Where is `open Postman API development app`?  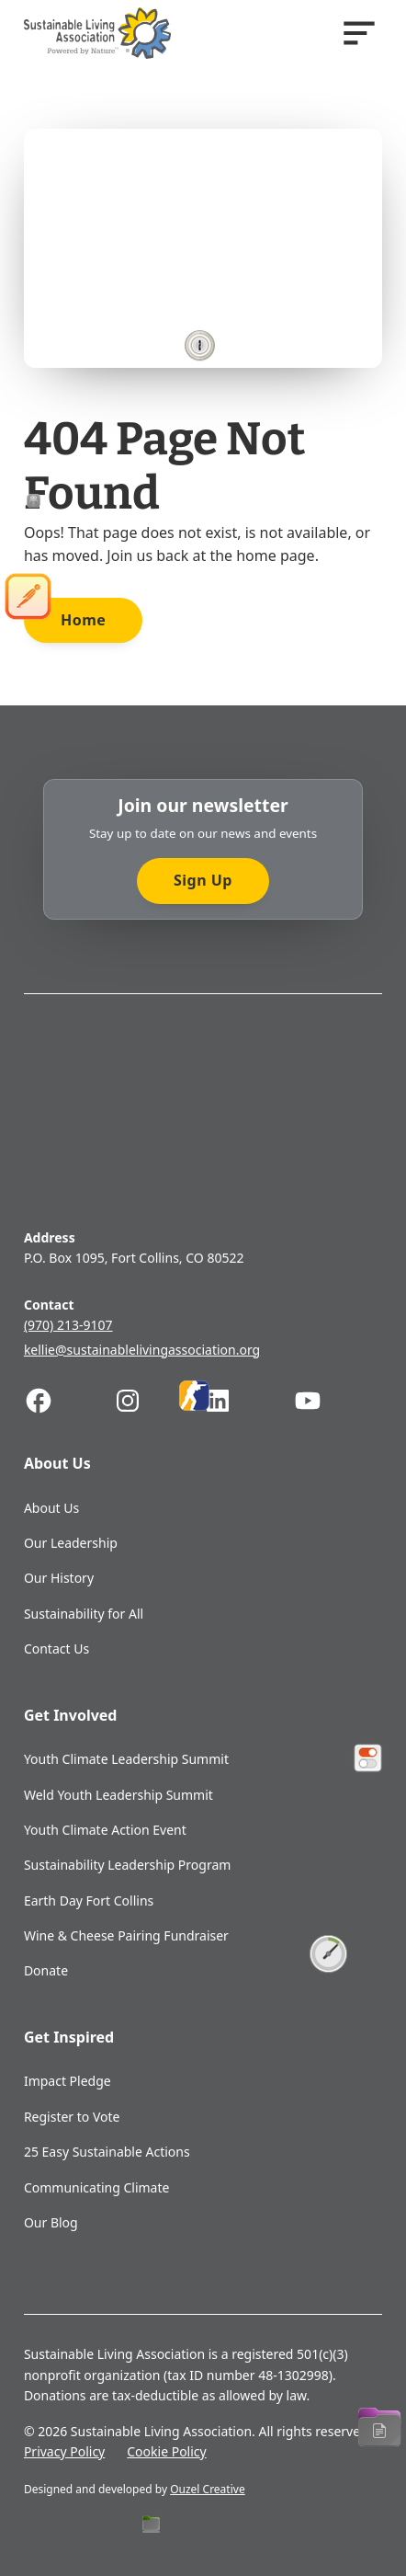
open Postman API development app is located at coordinates (28, 596).